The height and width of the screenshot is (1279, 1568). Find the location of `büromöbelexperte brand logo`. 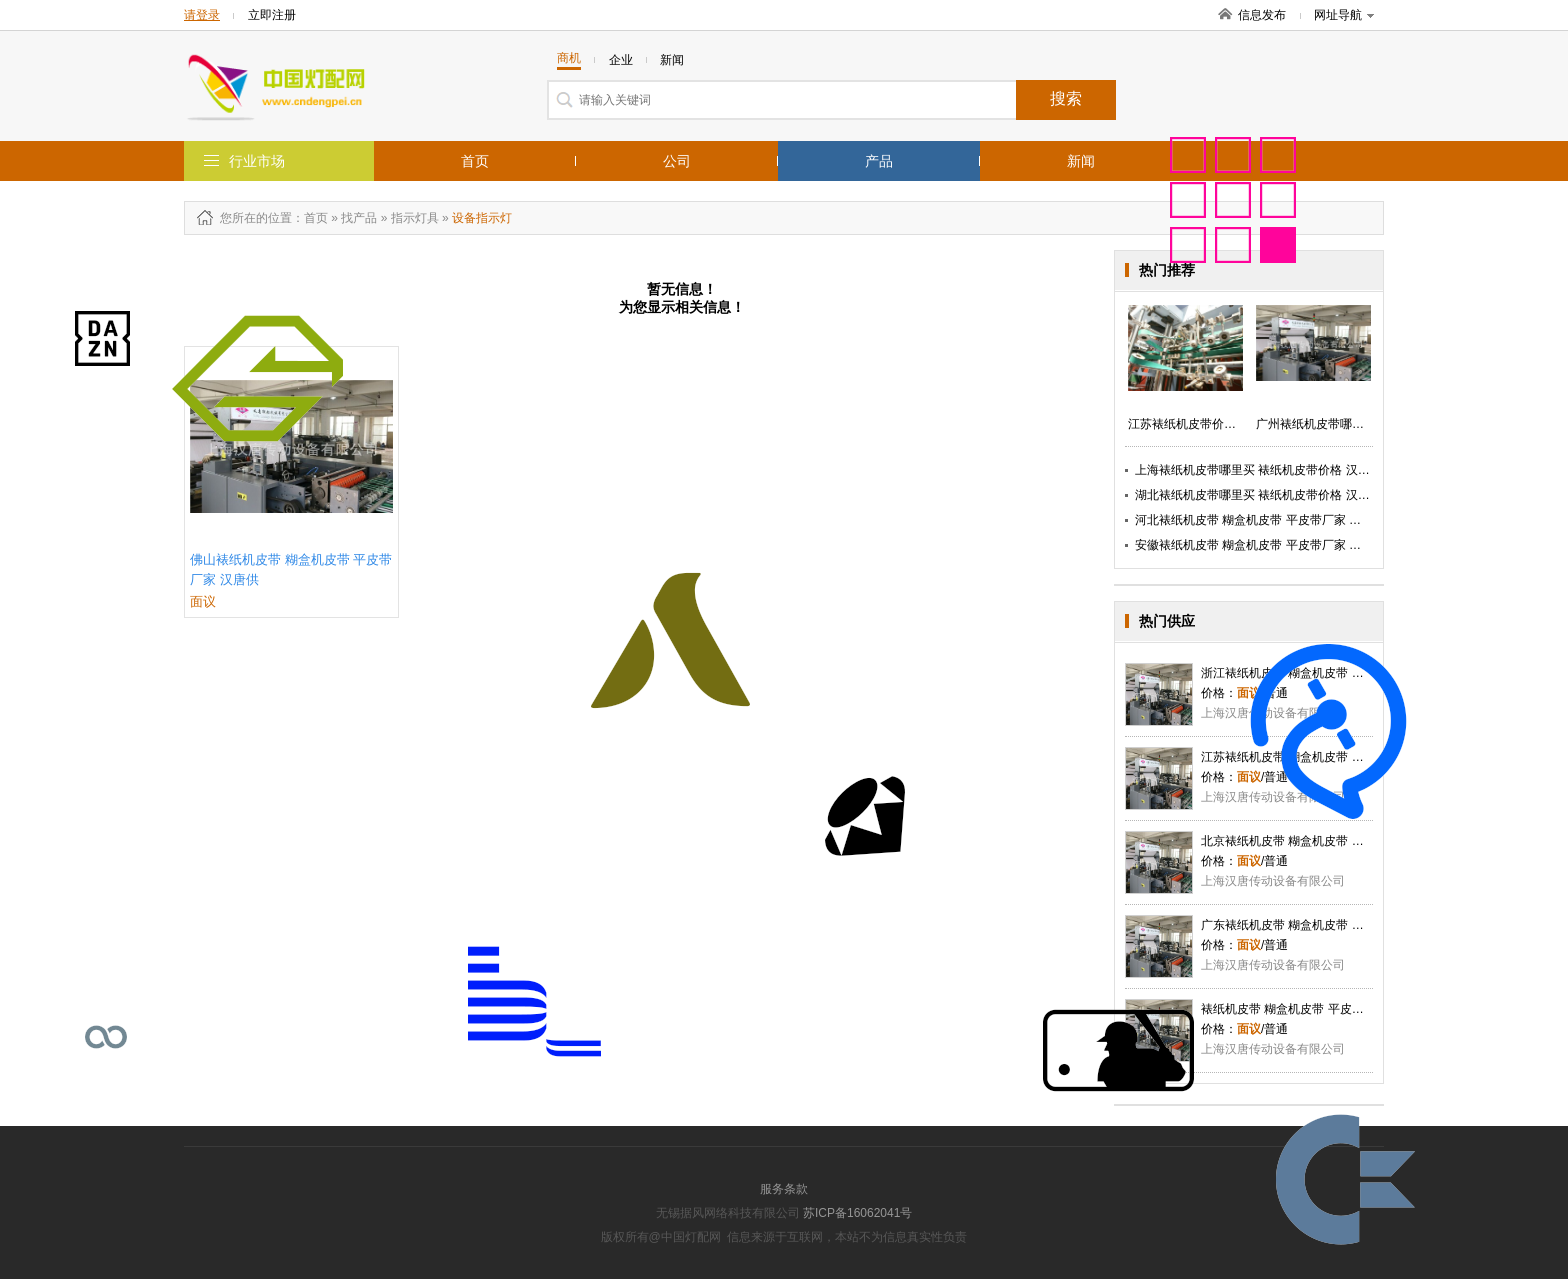

büromöbelexperte brand logo is located at coordinates (1233, 200).